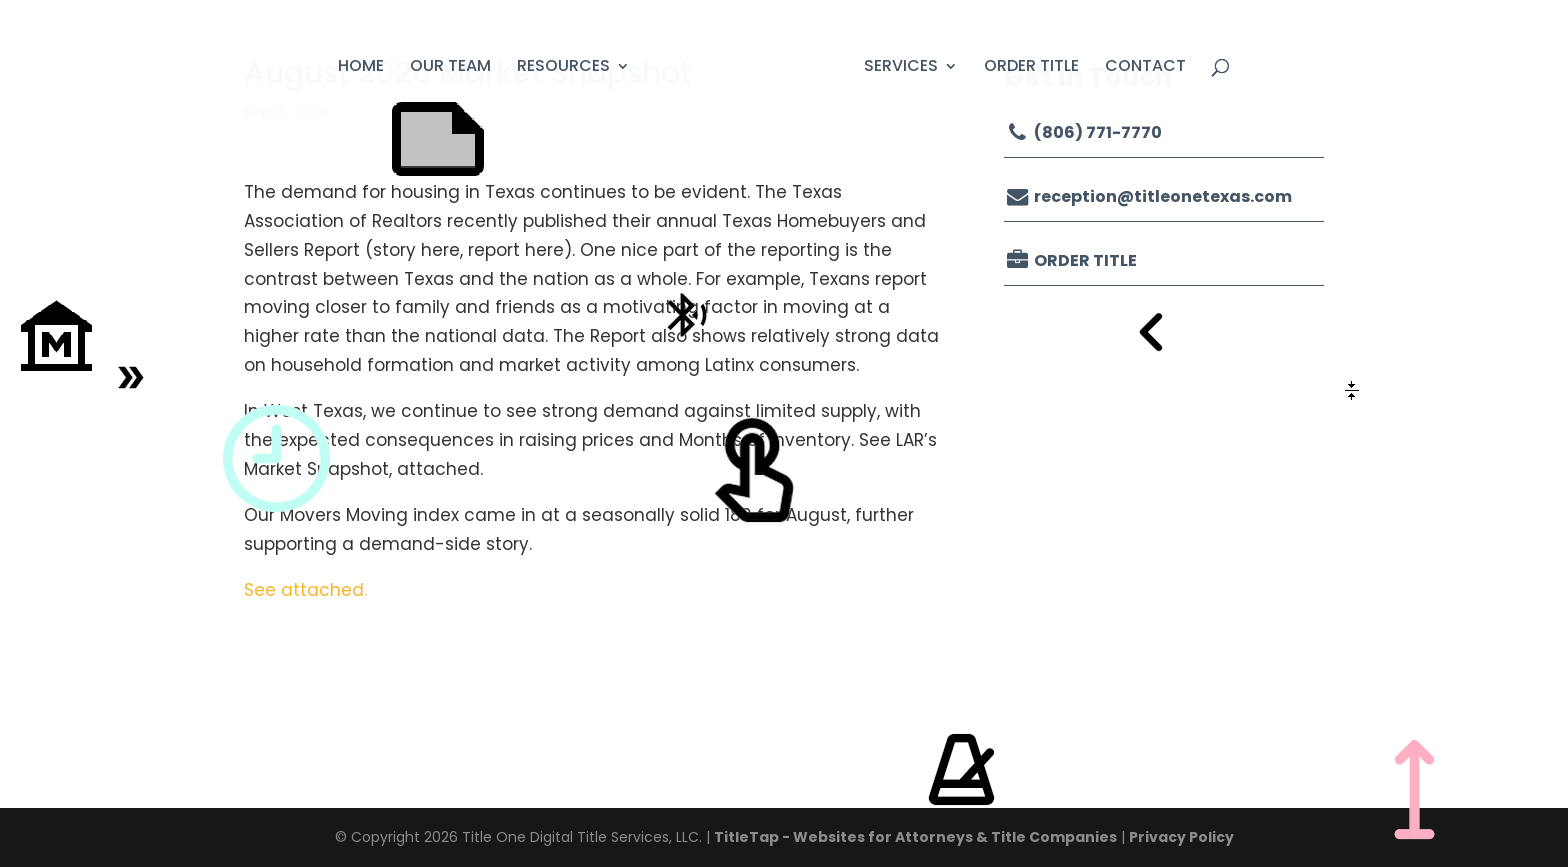  I want to click on view nearby museums, so click(56, 335).